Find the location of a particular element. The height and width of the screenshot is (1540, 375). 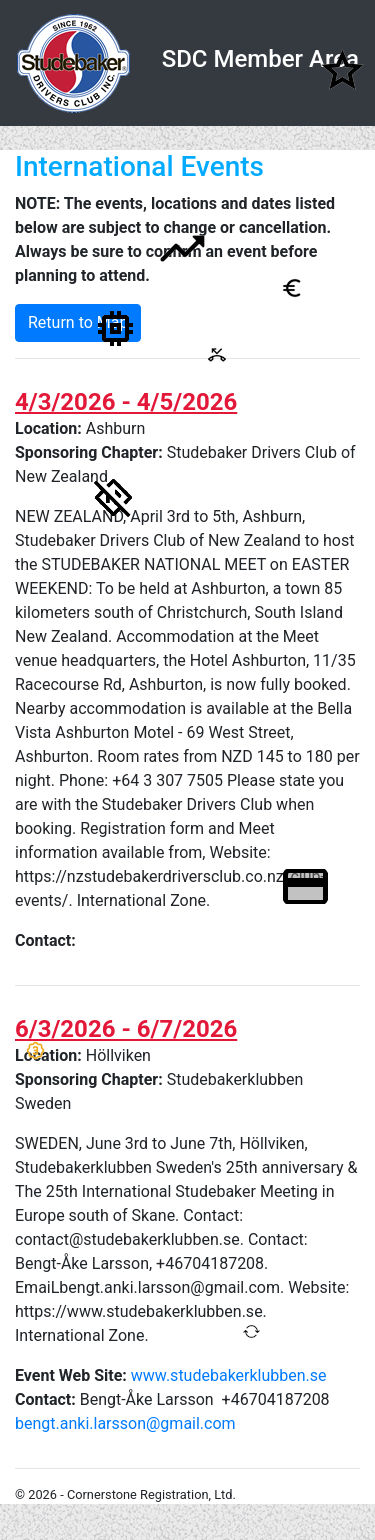

view device memory or storage info is located at coordinates (115, 328).